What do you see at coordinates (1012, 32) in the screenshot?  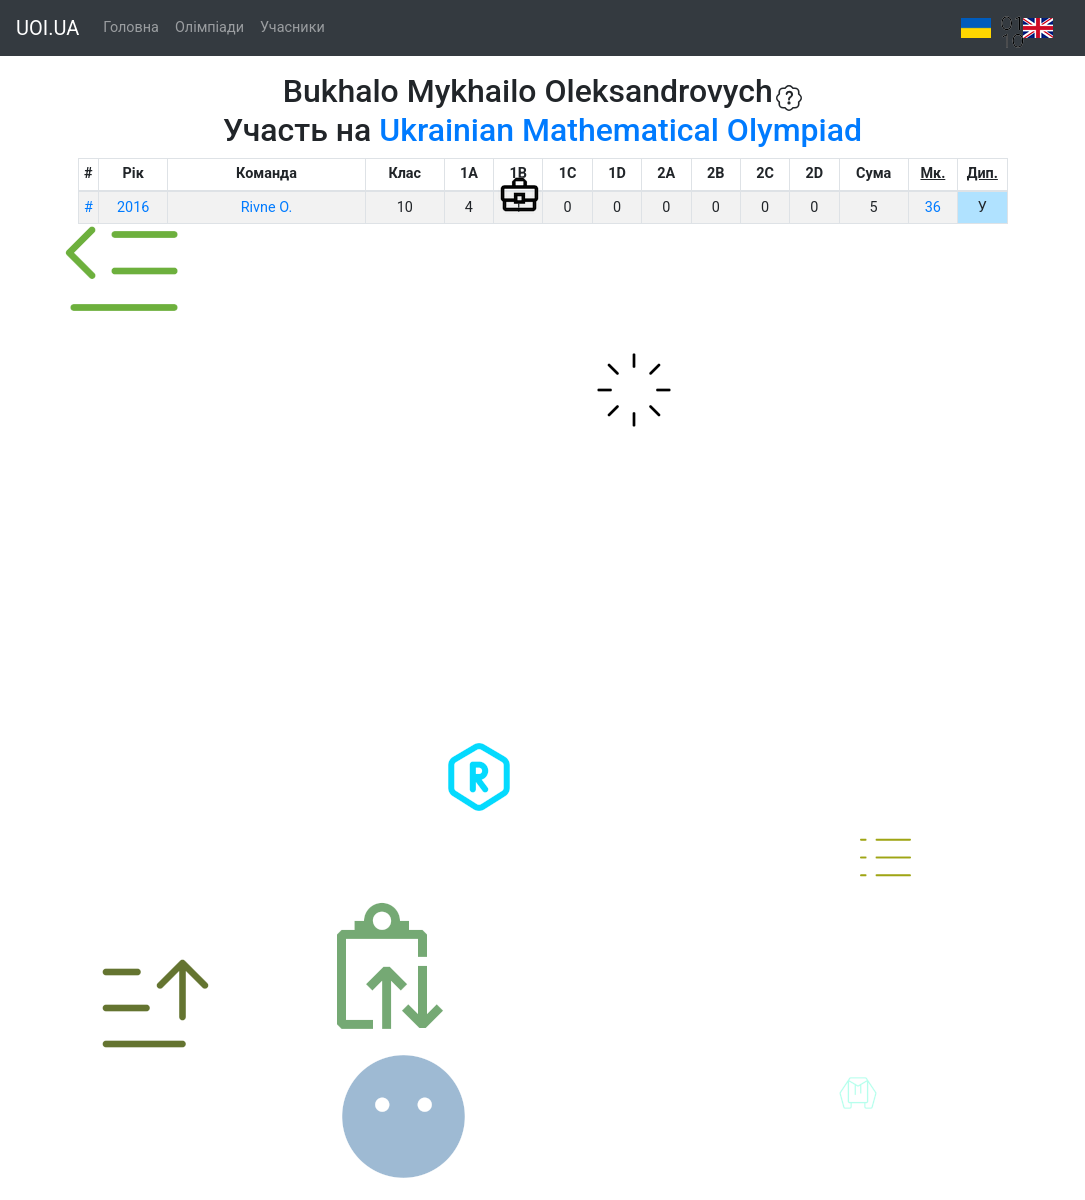 I see `view or access binary/code data` at bounding box center [1012, 32].